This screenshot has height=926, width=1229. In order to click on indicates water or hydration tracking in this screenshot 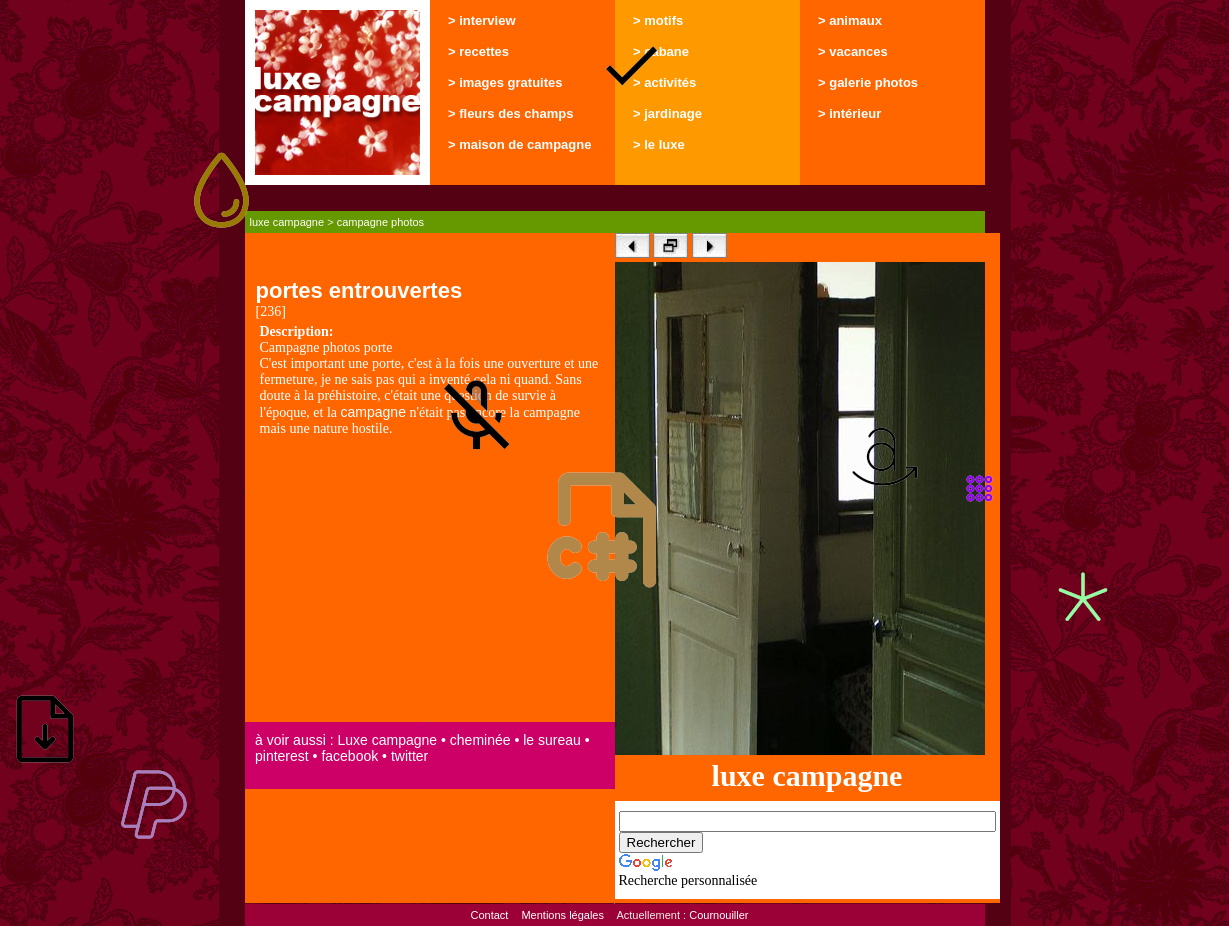, I will do `click(221, 189)`.